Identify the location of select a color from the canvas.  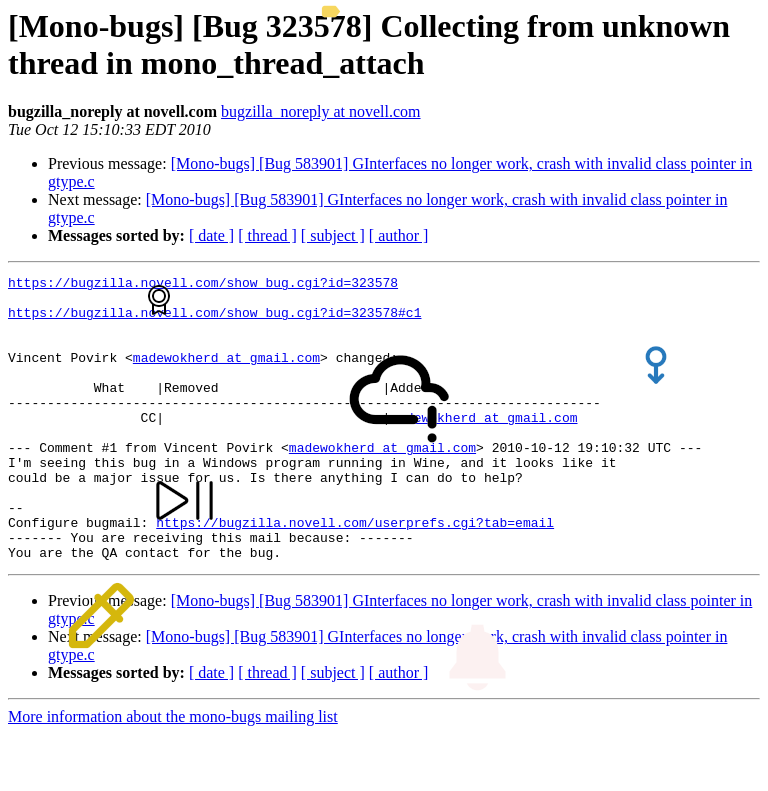
(101, 615).